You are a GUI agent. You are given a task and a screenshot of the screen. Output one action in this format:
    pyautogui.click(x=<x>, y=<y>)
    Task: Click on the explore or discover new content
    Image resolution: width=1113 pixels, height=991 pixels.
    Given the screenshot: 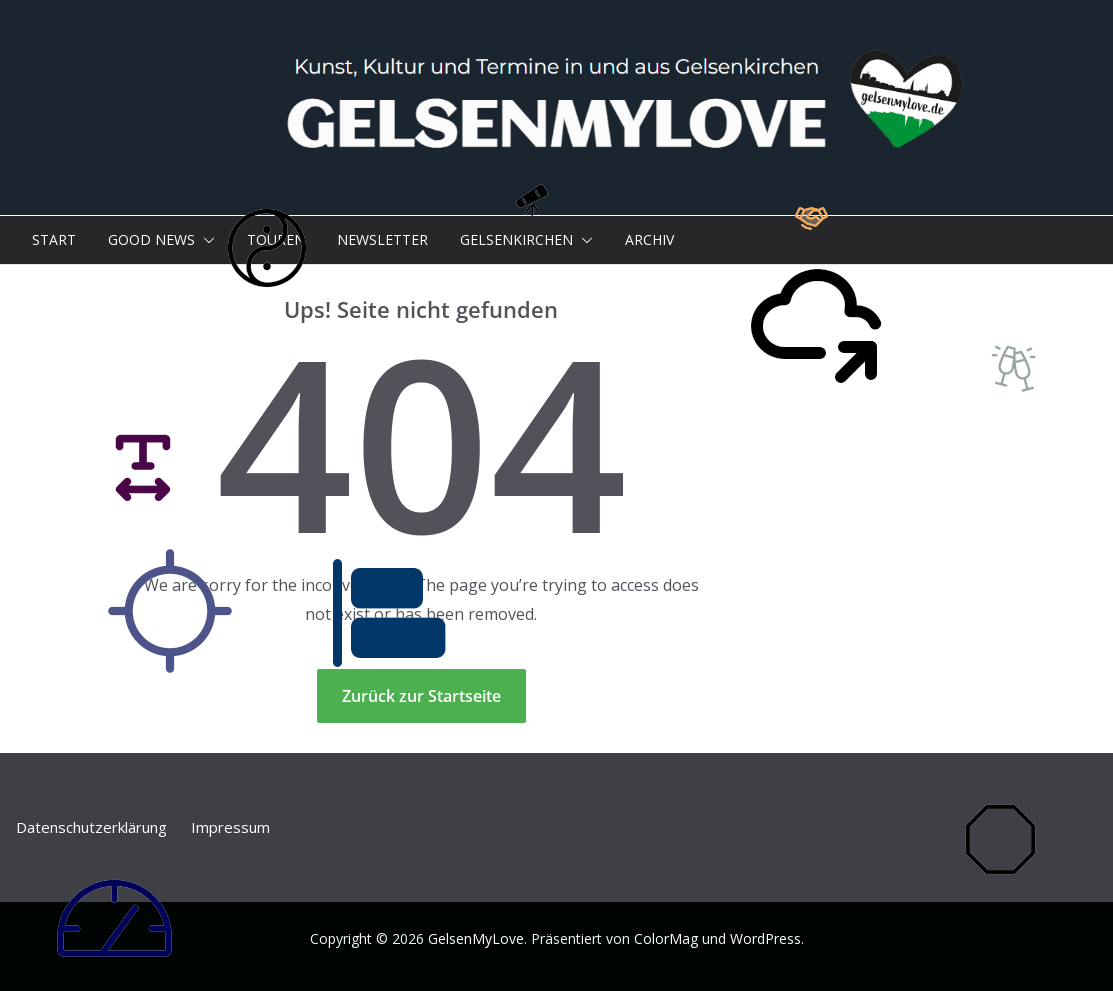 What is the action you would take?
    pyautogui.click(x=532, y=199)
    